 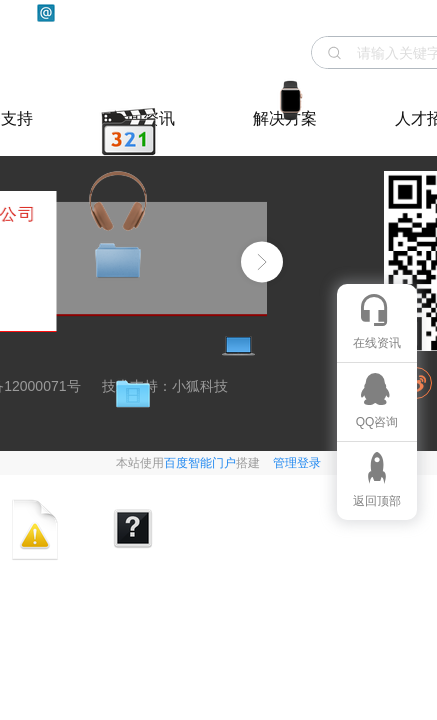 I want to click on manage online accounts and connected services, so click(x=46, y=13).